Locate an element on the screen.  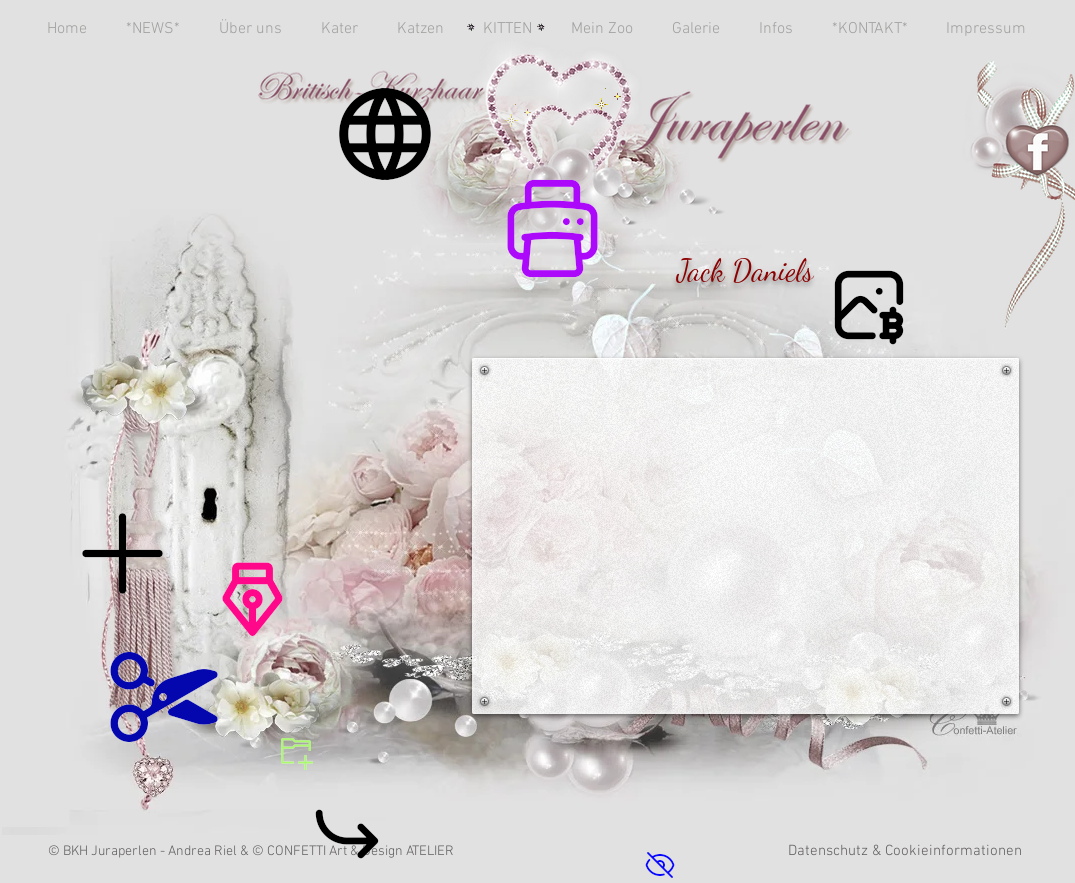
switch to global or worldwide view is located at coordinates (385, 134).